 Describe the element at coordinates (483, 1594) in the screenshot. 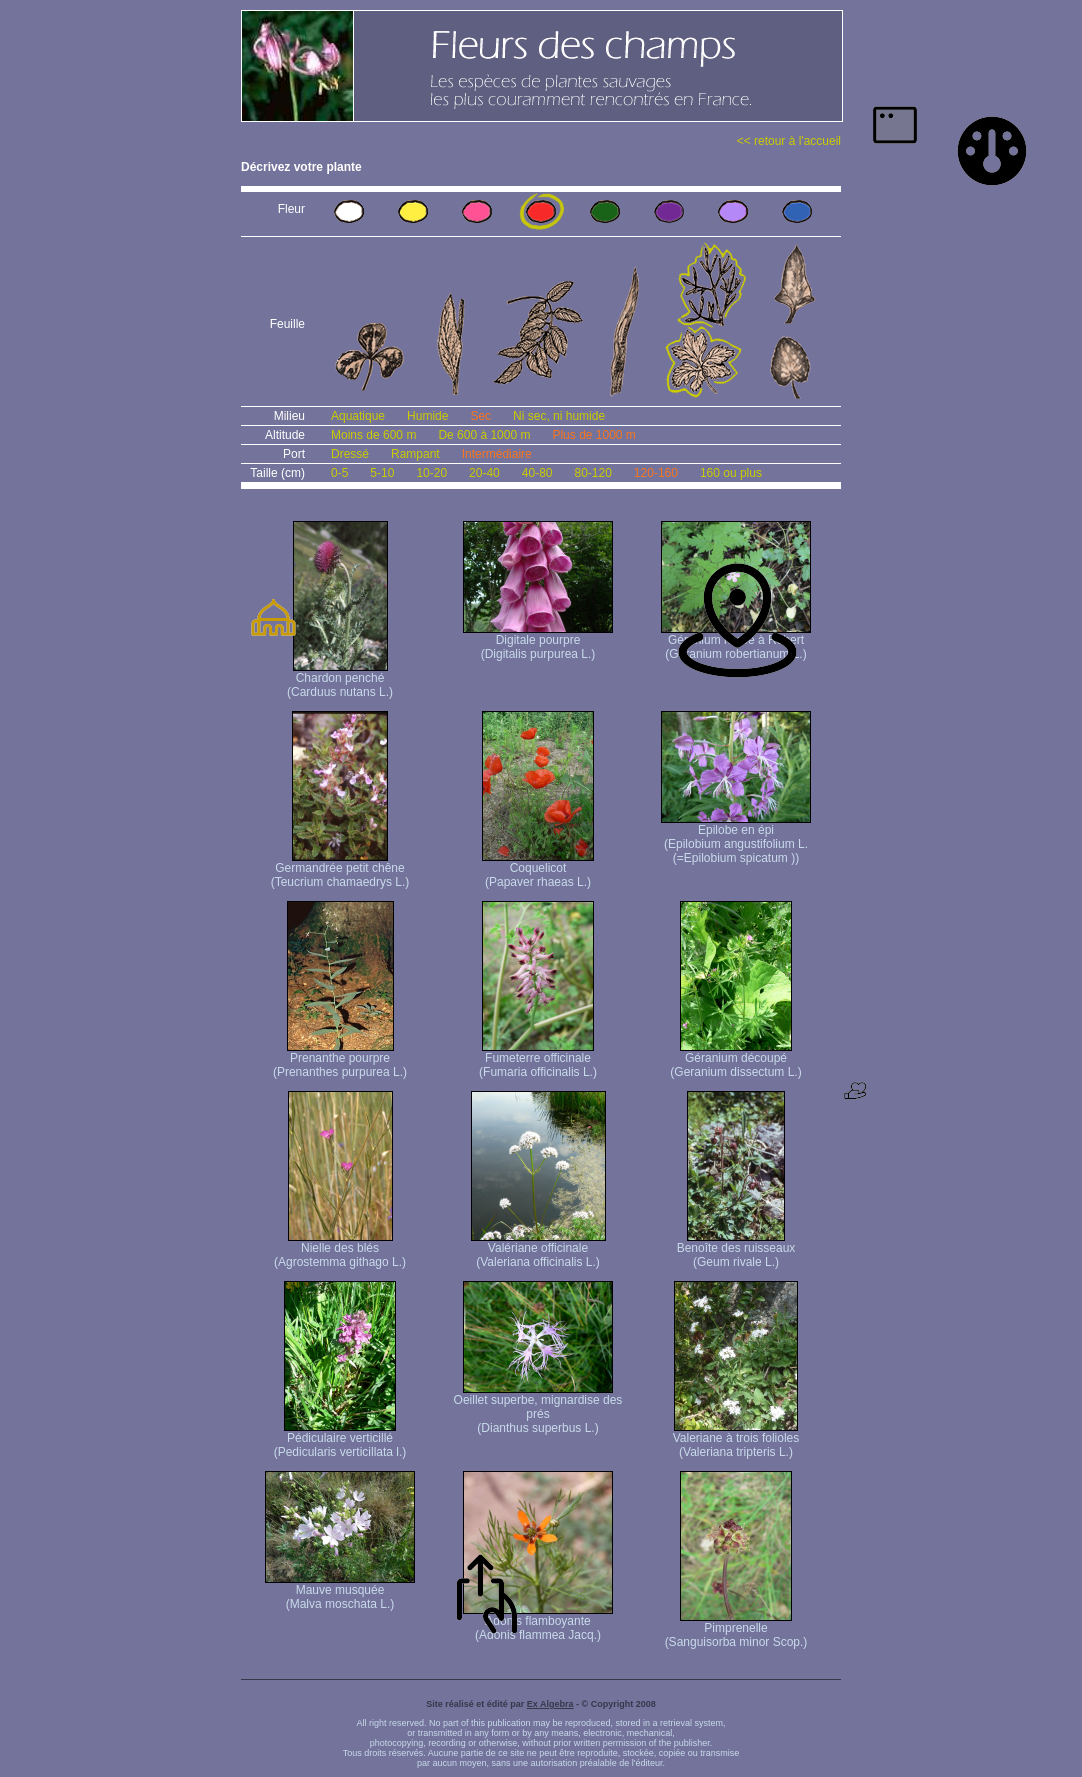

I see `deposit or add funds to account` at that location.